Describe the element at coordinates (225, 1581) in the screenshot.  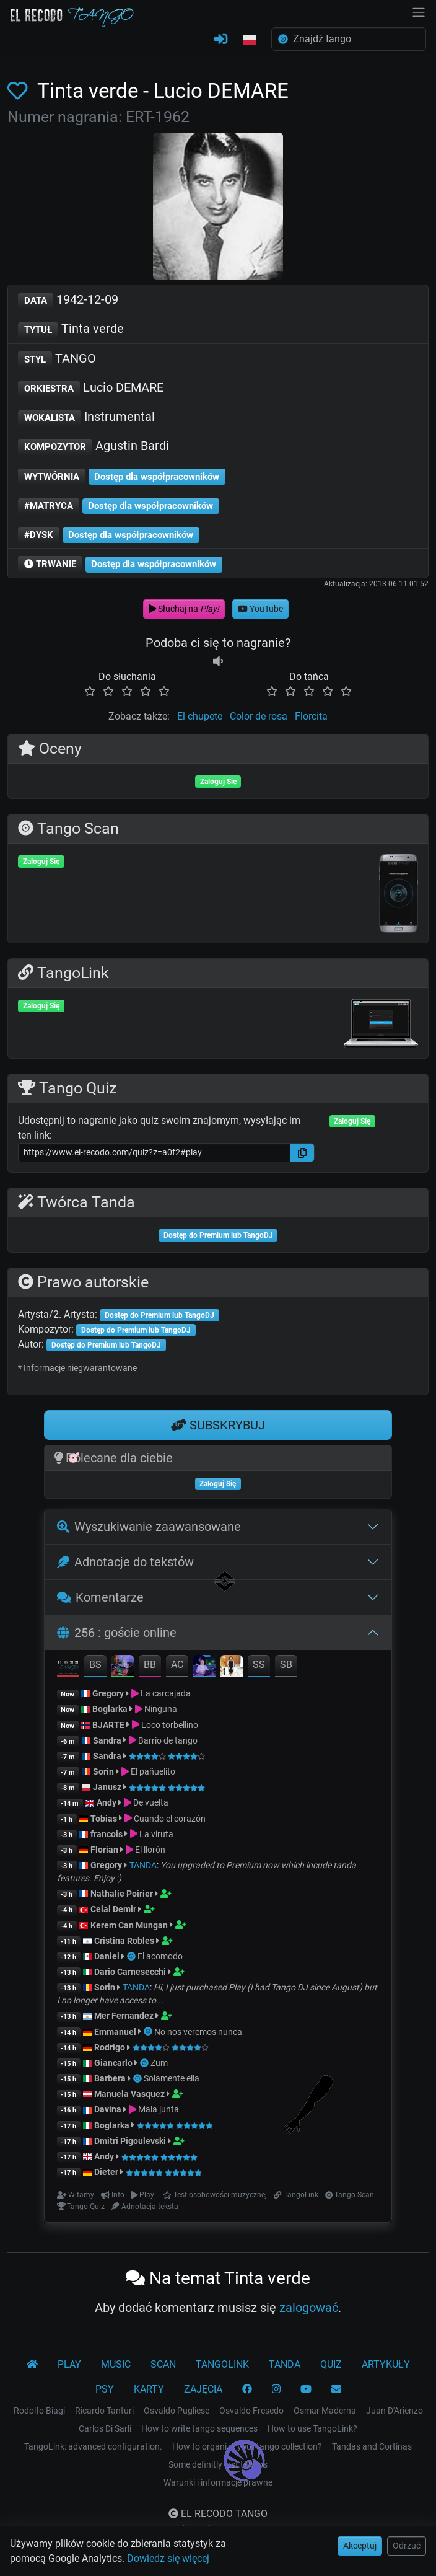
I see `place a virtual marker or waypoint in-game` at that location.